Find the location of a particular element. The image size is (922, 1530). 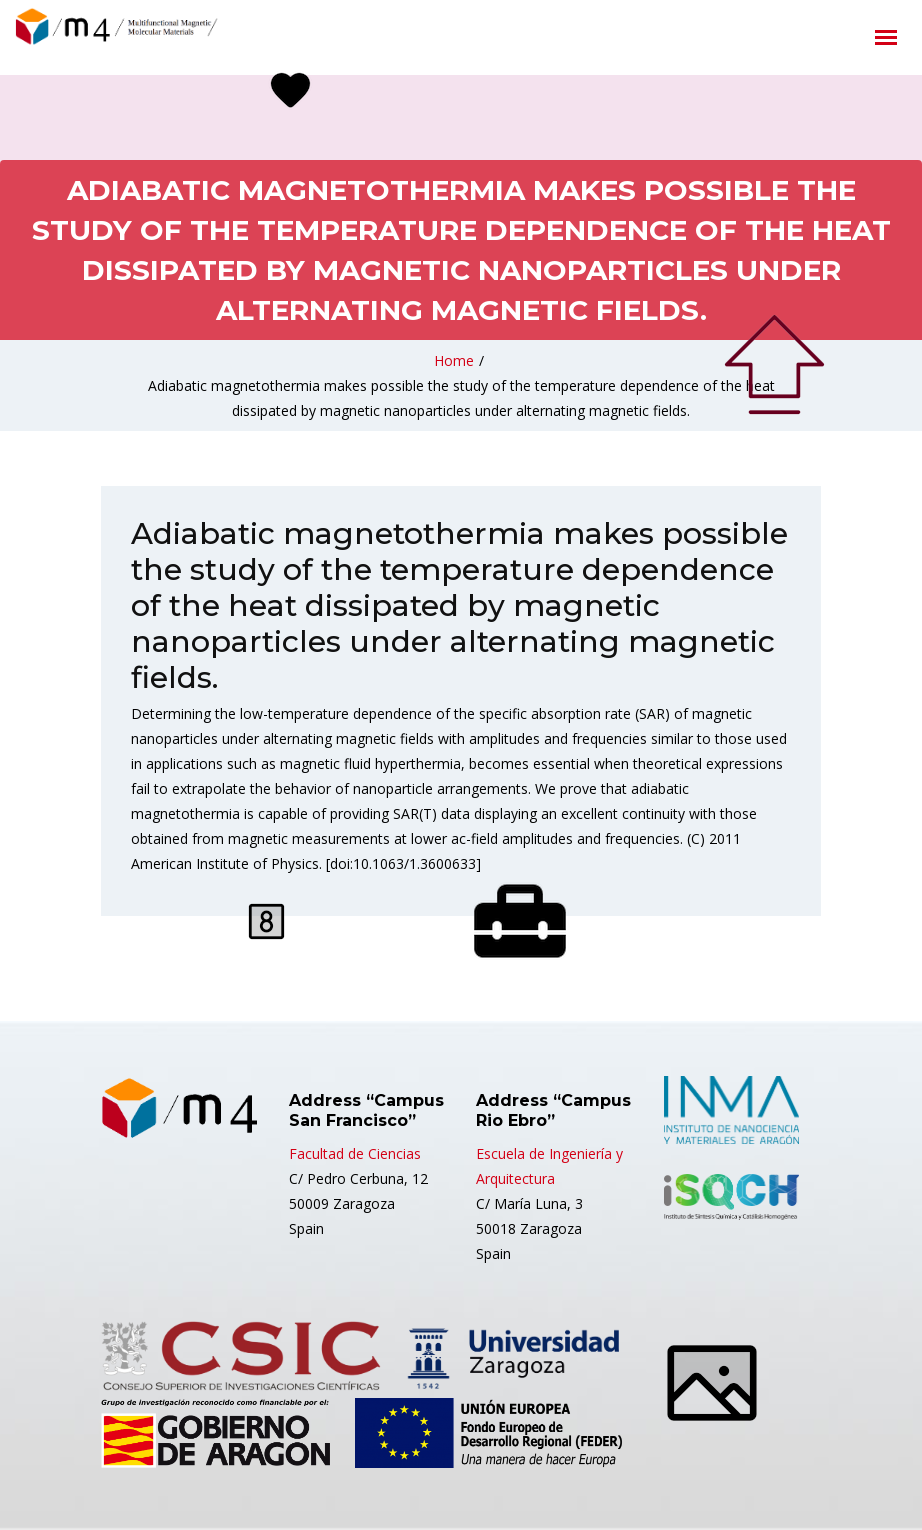

access home repair services is located at coordinates (520, 921).